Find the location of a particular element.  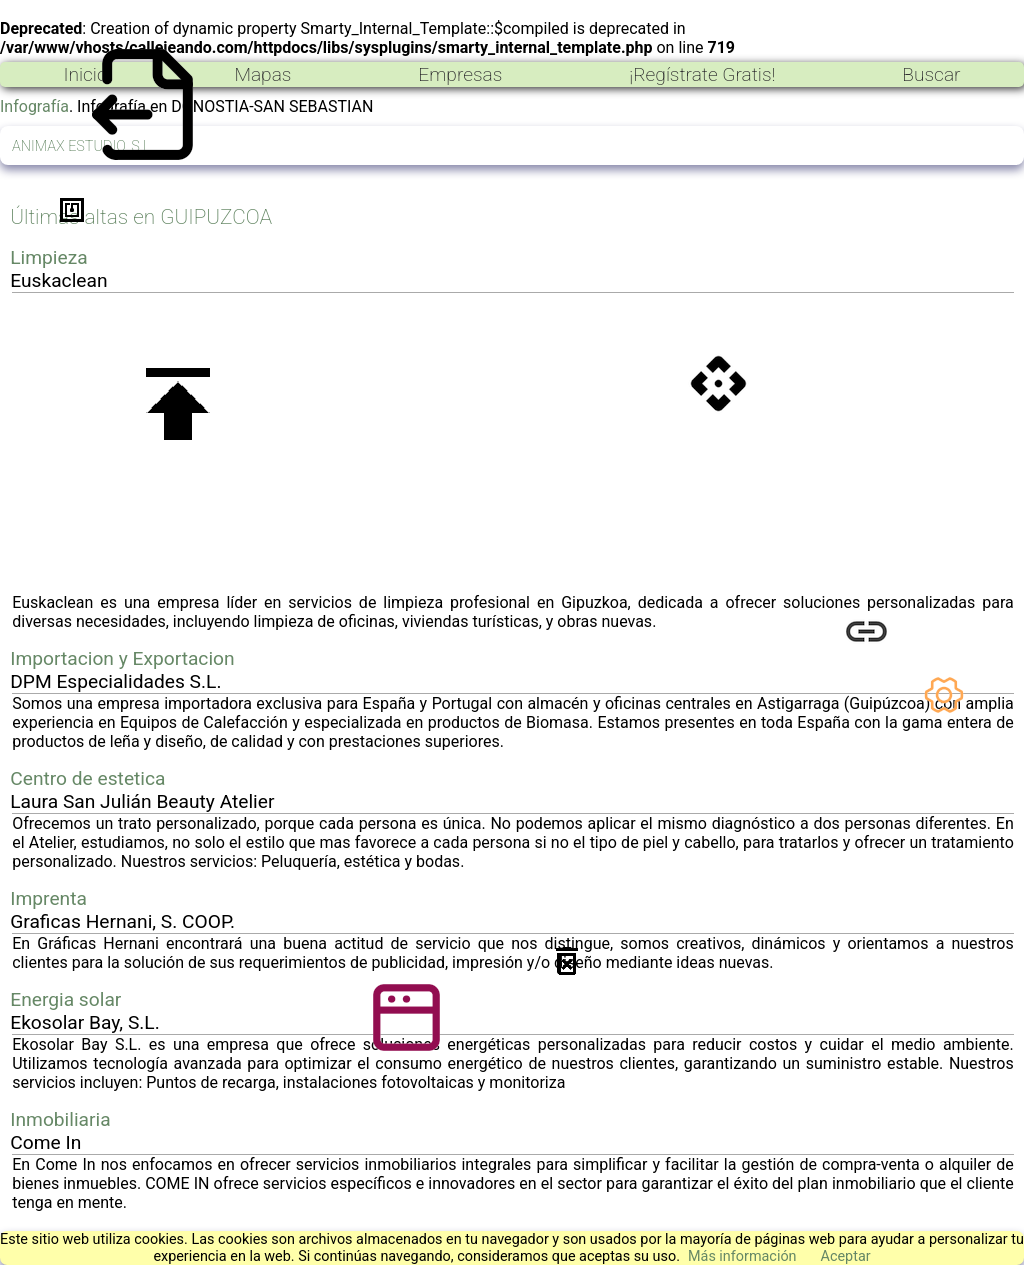

access API settings or integrations is located at coordinates (718, 383).